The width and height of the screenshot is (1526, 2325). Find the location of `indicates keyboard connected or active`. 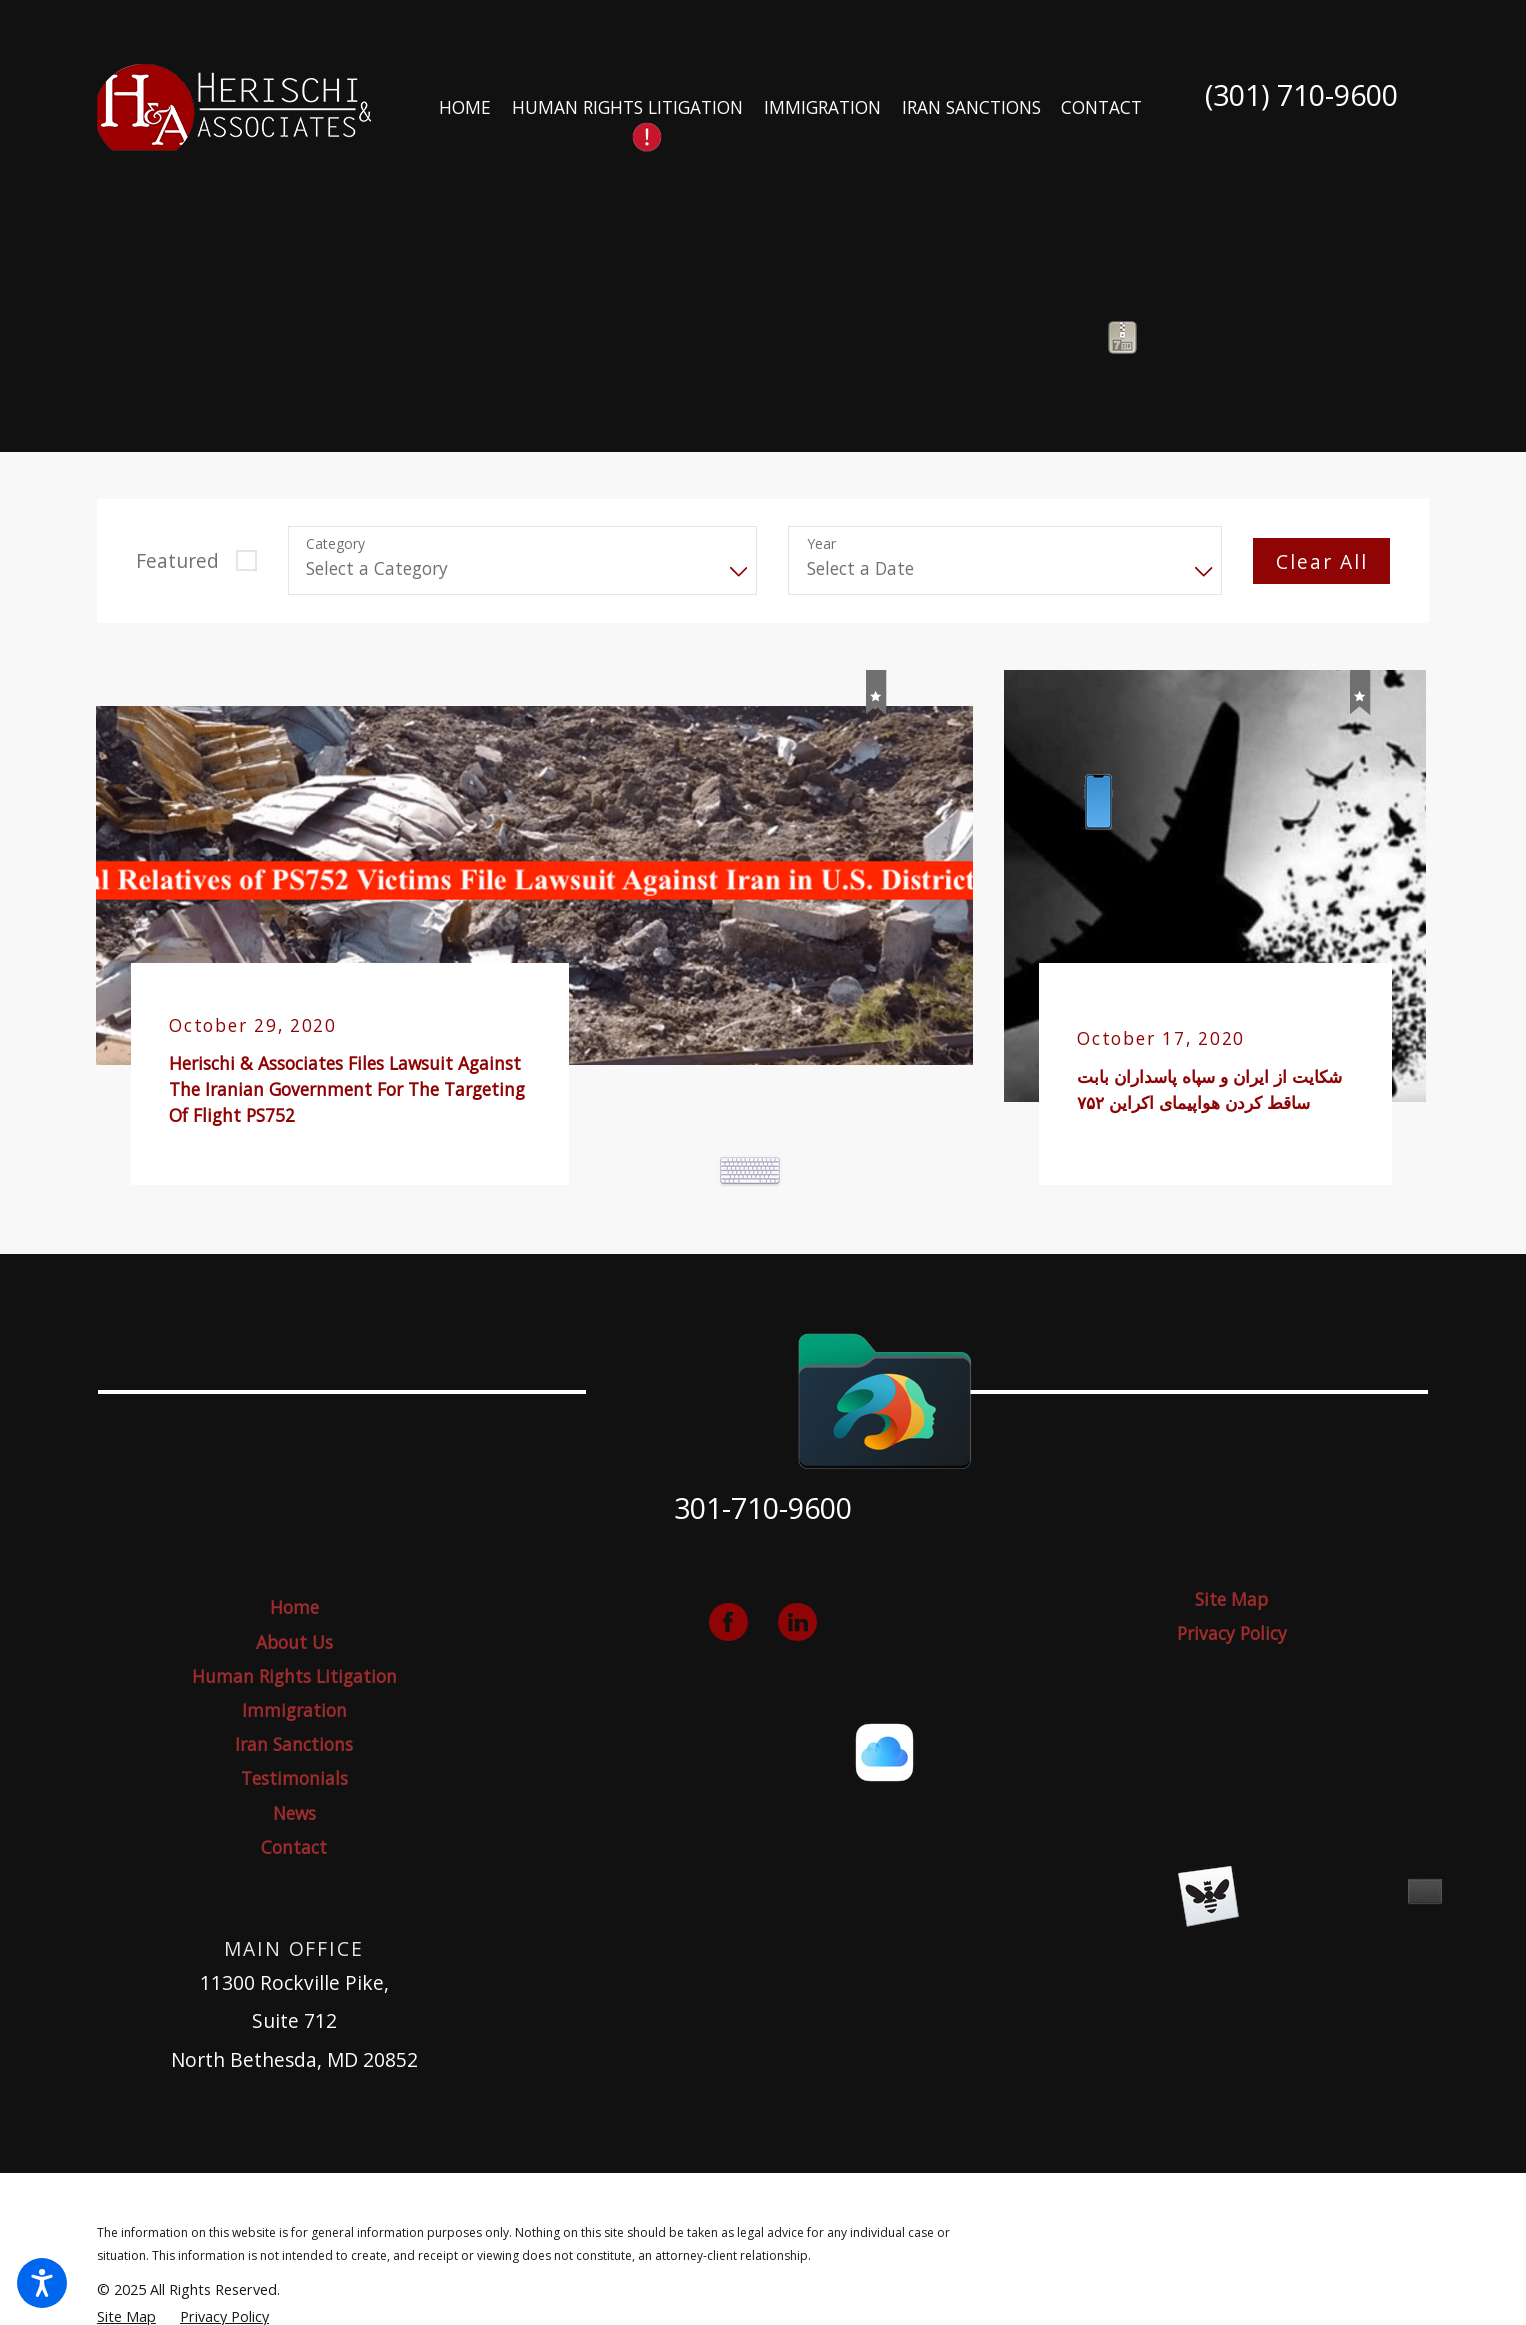

indicates keyboard connected or active is located at coordinates (750, 1171).